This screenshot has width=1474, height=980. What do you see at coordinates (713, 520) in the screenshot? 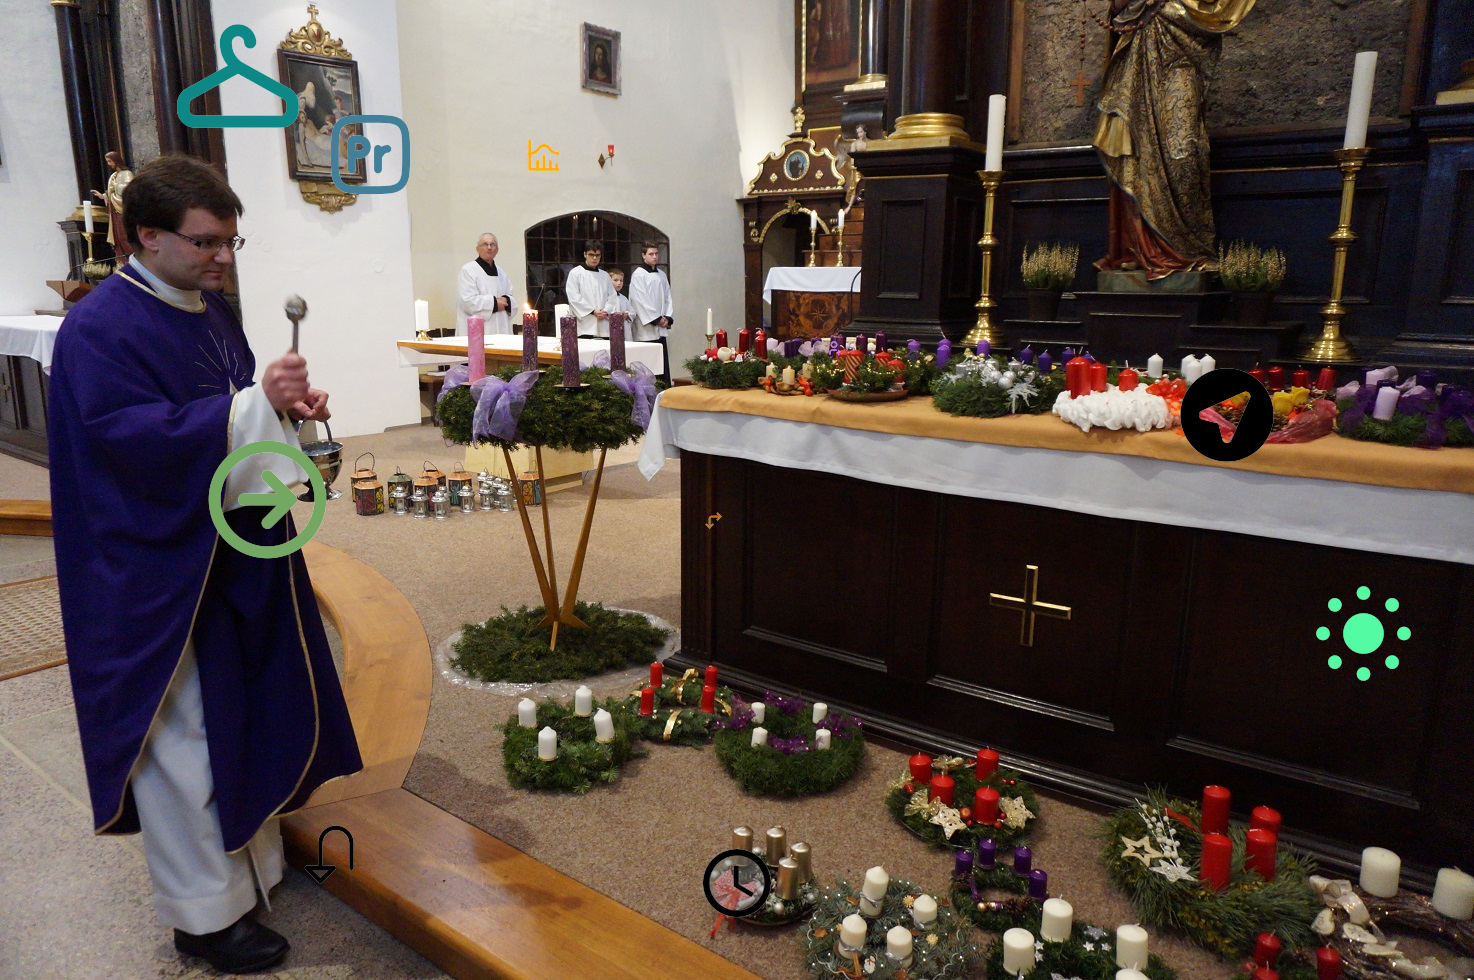
I see `resize element diagonally` at bounding box center [713, 520].